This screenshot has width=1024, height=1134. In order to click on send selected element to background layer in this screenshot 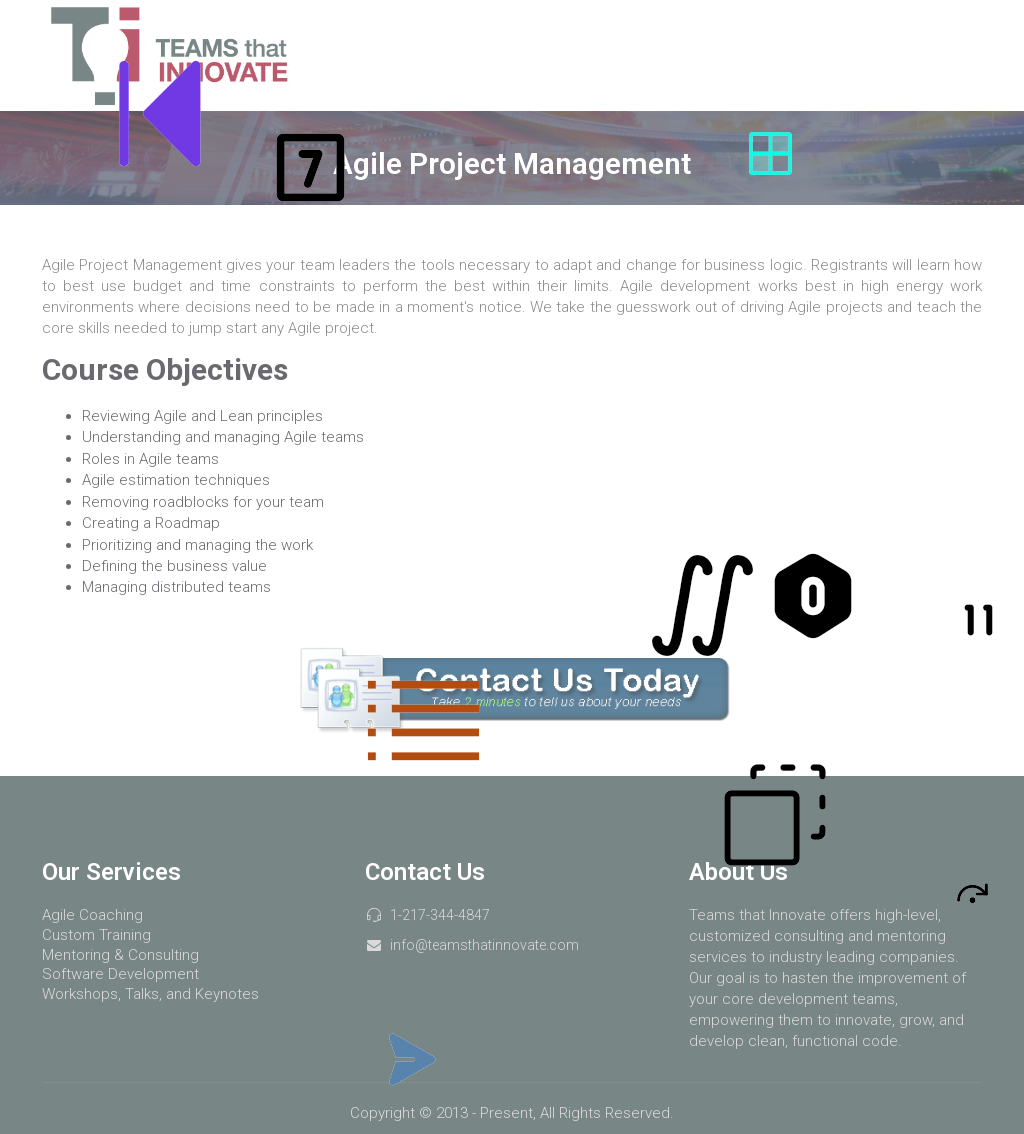, I will do `click(775, 815)`.